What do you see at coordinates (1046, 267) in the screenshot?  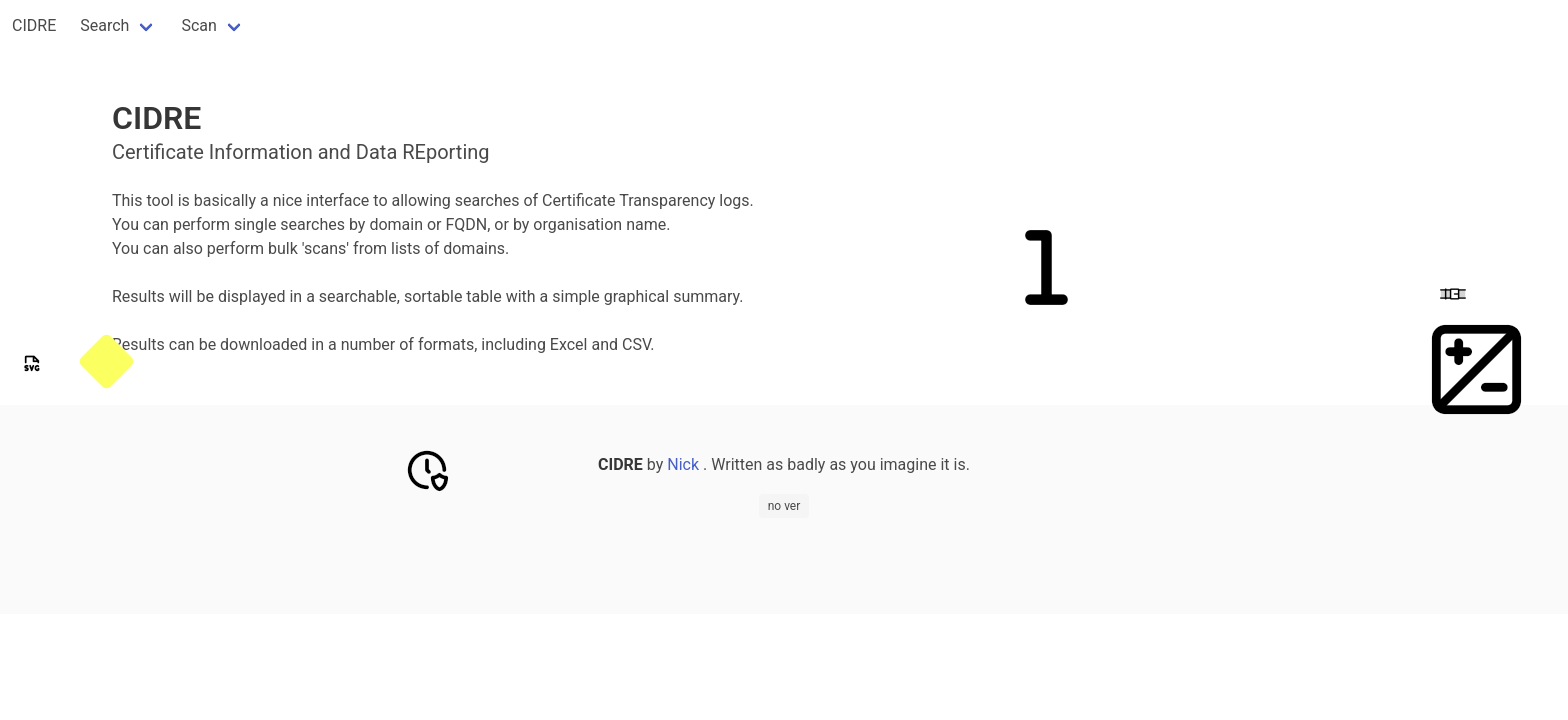 I see `indicates the number one or first item in a list` at bounding box center [1046, 267].